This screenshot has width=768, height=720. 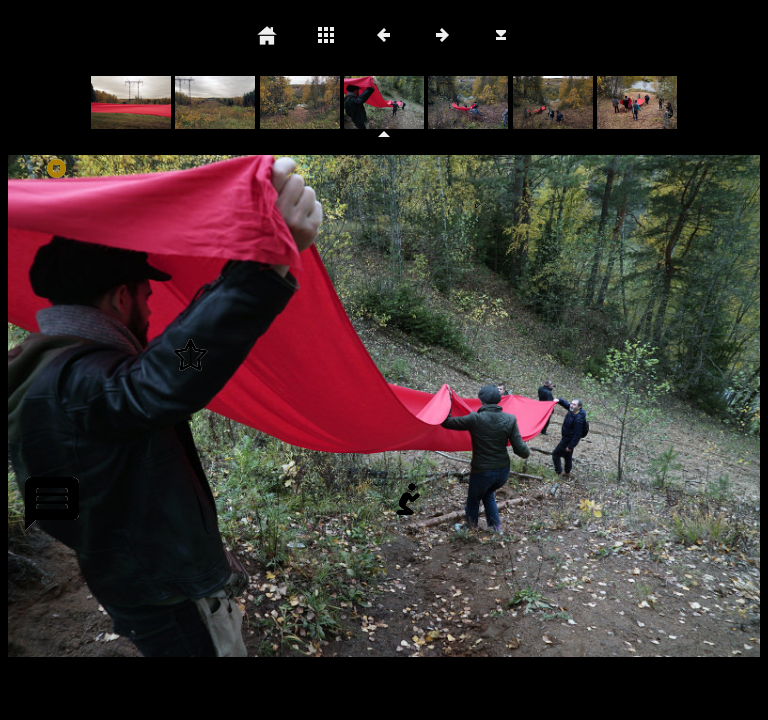 What do you see at coordinates (190, 356) in the screenshot?
I see `indicates a partial or half-star rating` at bounding box center [190, 356].